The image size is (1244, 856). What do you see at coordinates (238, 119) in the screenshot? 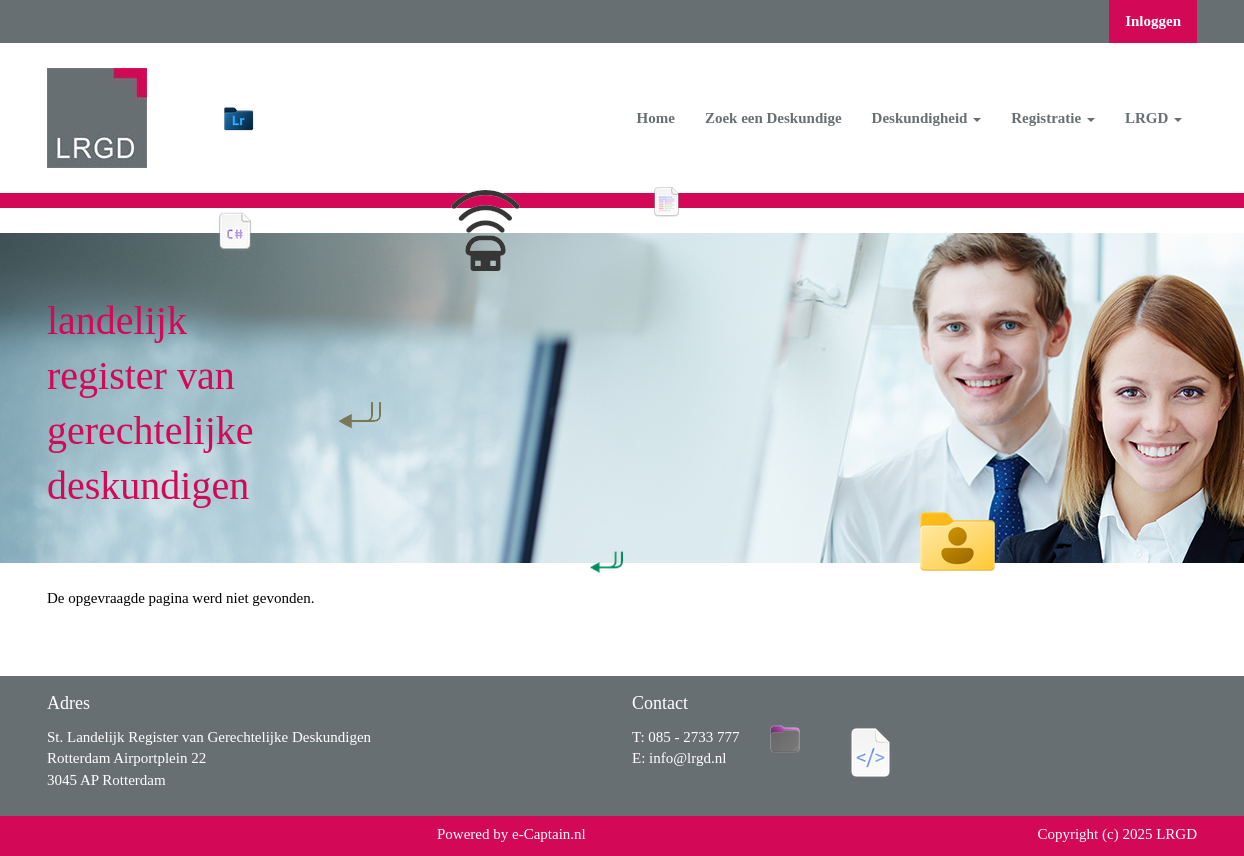
I see `open Adobe Lightroom project folder` at bounding box center [238, 119].